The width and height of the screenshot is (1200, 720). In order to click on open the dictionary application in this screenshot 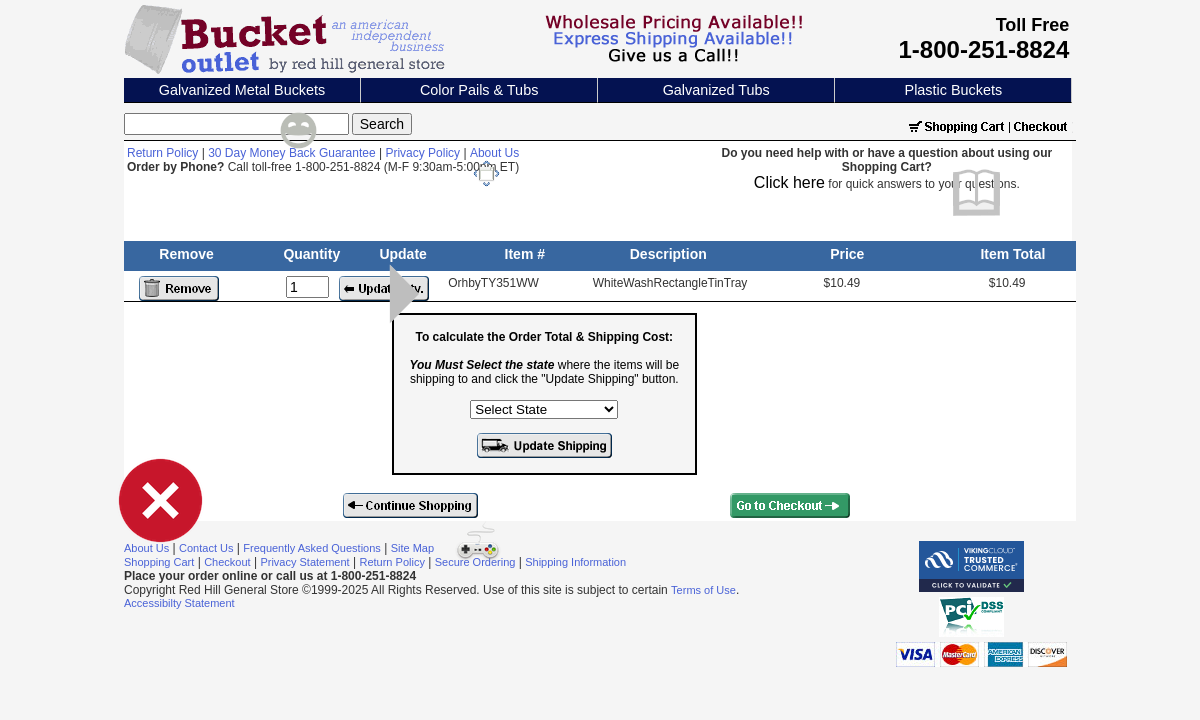, I will do `click(978, 191)`.